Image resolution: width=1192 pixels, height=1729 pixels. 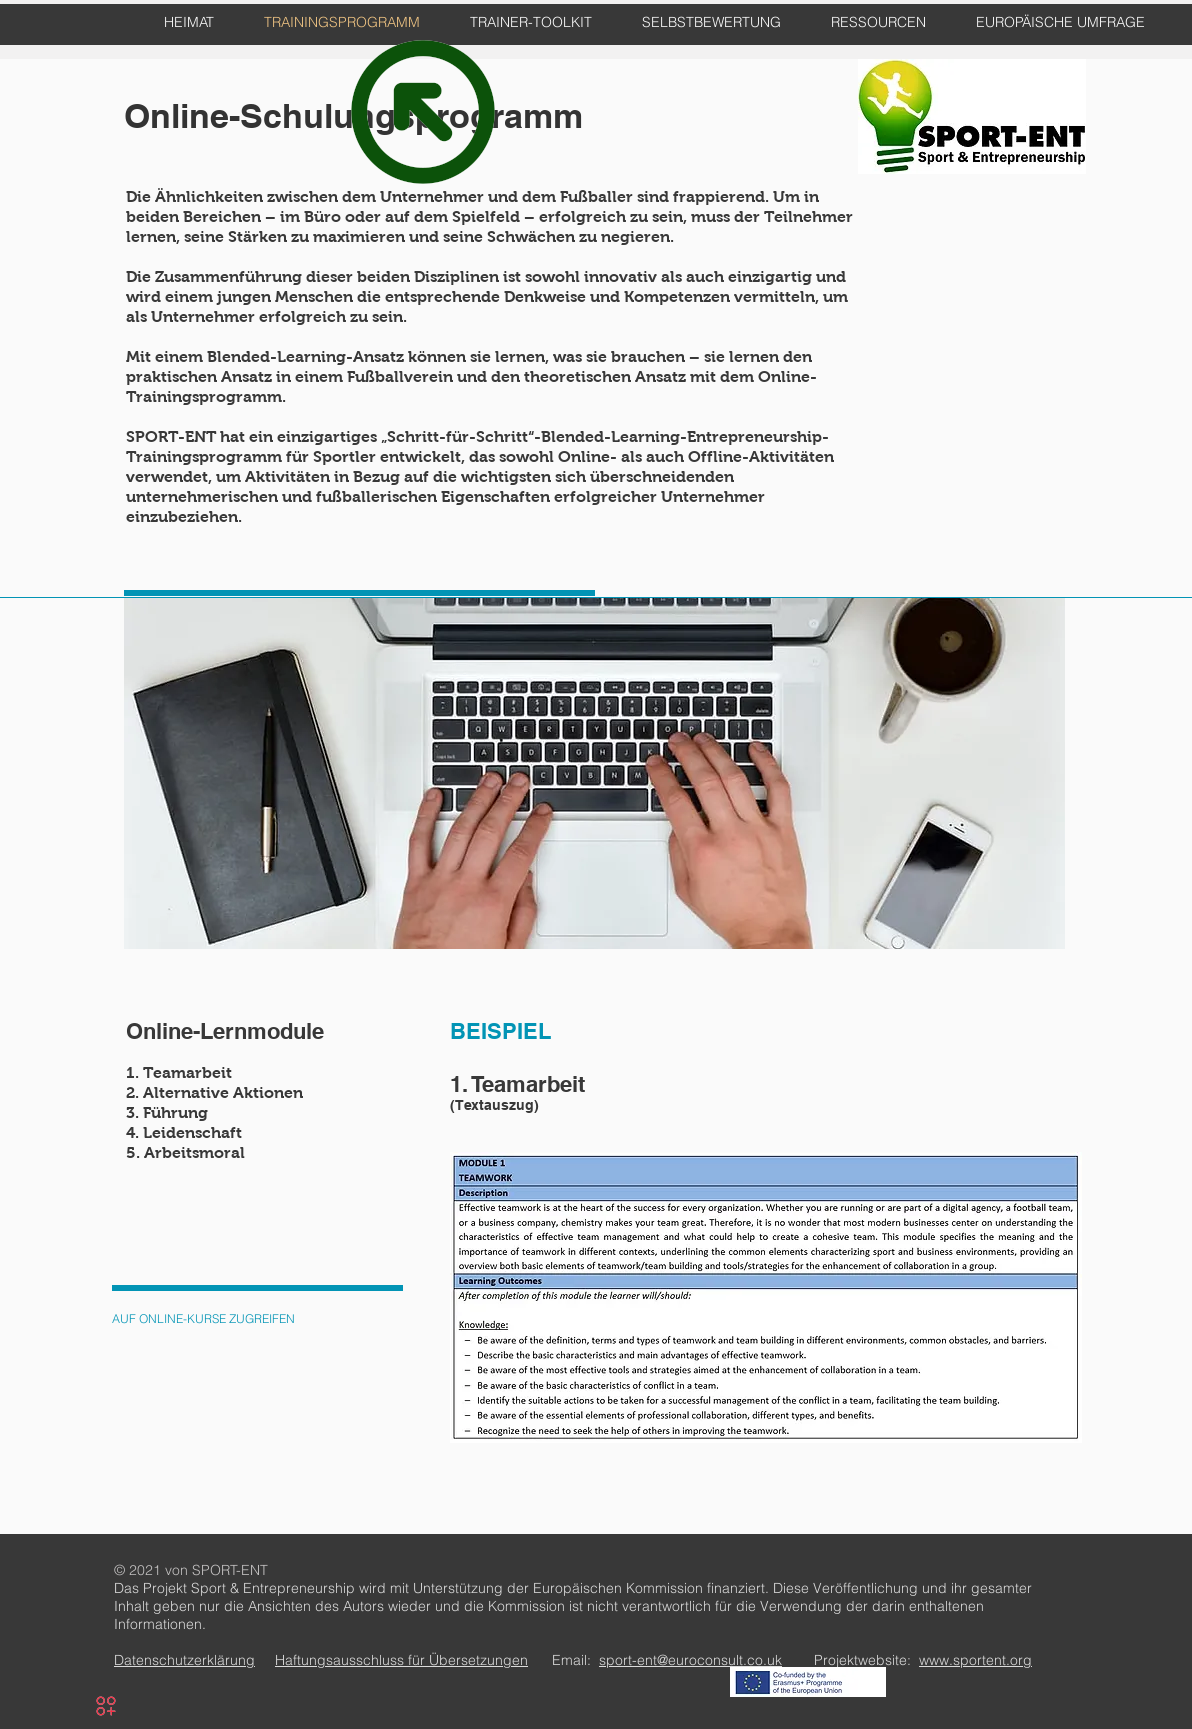 I want to click on add a new item to a group or collection, so click(x=106, y=1706).